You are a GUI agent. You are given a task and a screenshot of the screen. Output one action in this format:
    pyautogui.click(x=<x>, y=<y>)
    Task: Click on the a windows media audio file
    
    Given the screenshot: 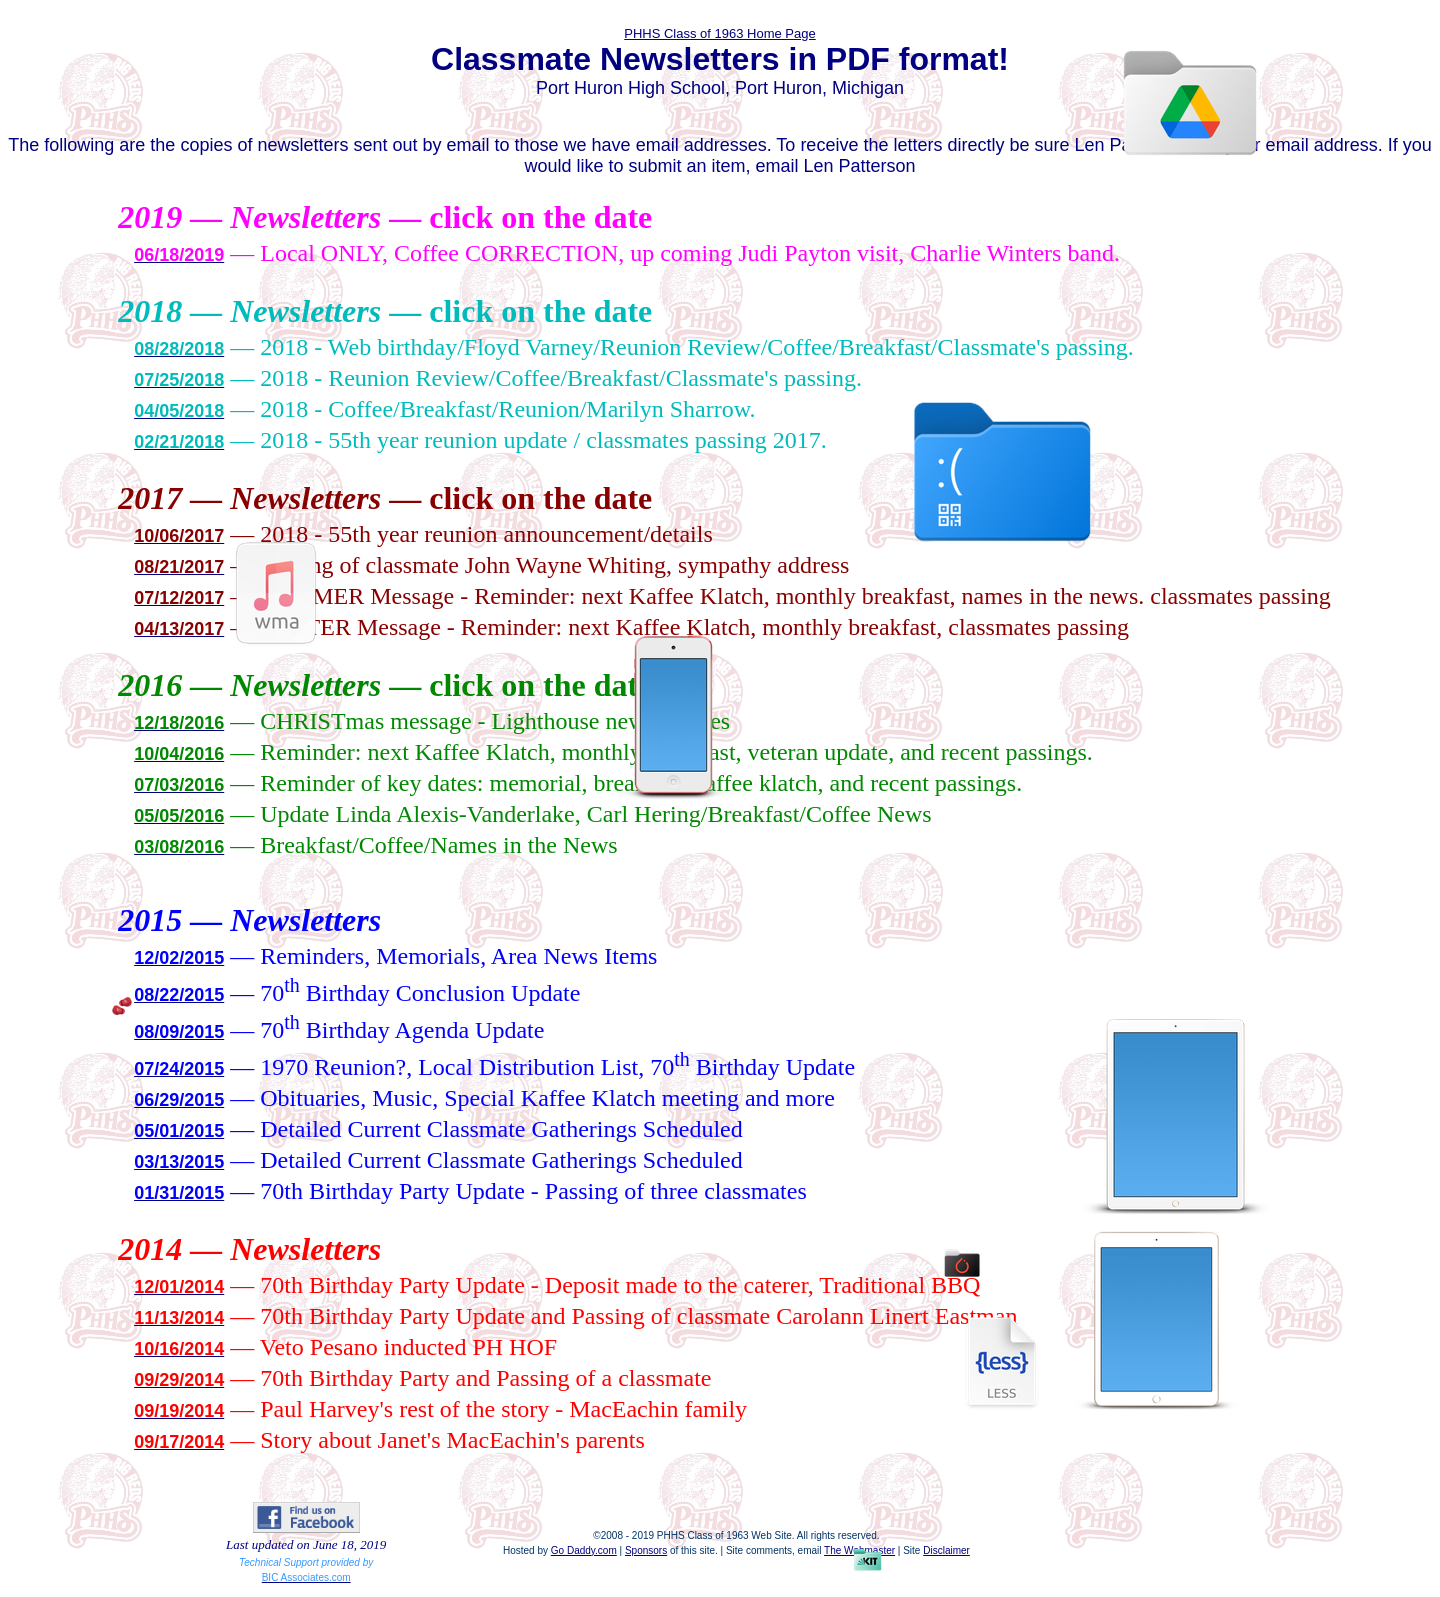 What is the action you would take?
    pyautogui.click(x=276, y=593)
    